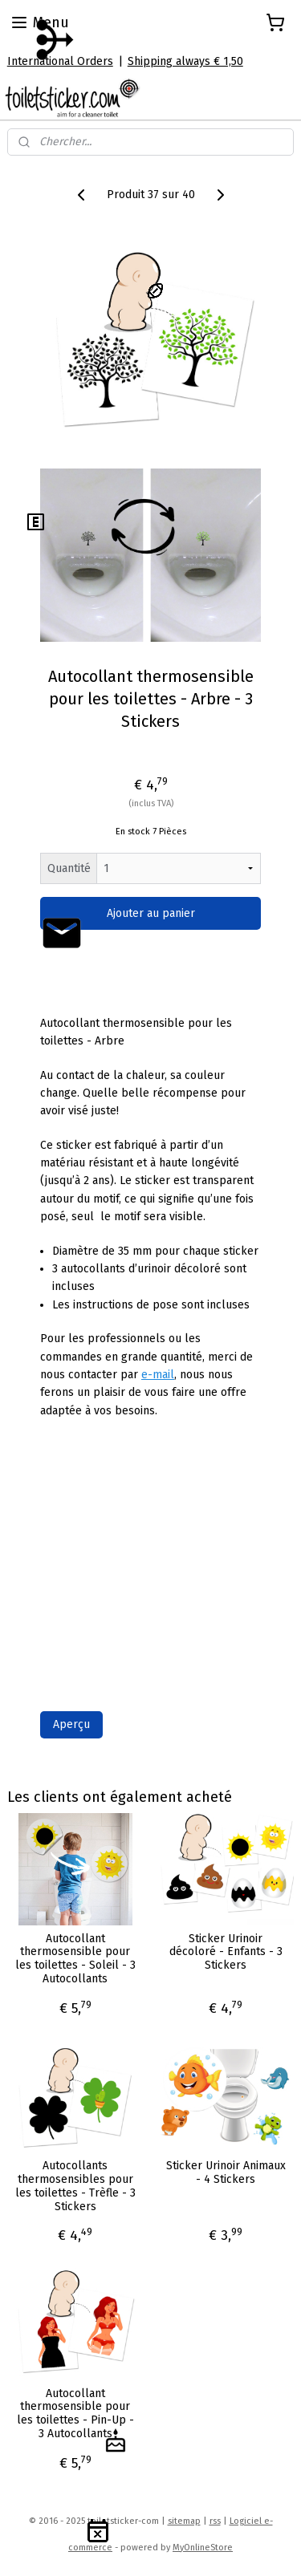 The image size is (301, 2576). Describe the element at coordinates (35, 521) in the screenshot. I see `indicates explicit content warning` at that location.